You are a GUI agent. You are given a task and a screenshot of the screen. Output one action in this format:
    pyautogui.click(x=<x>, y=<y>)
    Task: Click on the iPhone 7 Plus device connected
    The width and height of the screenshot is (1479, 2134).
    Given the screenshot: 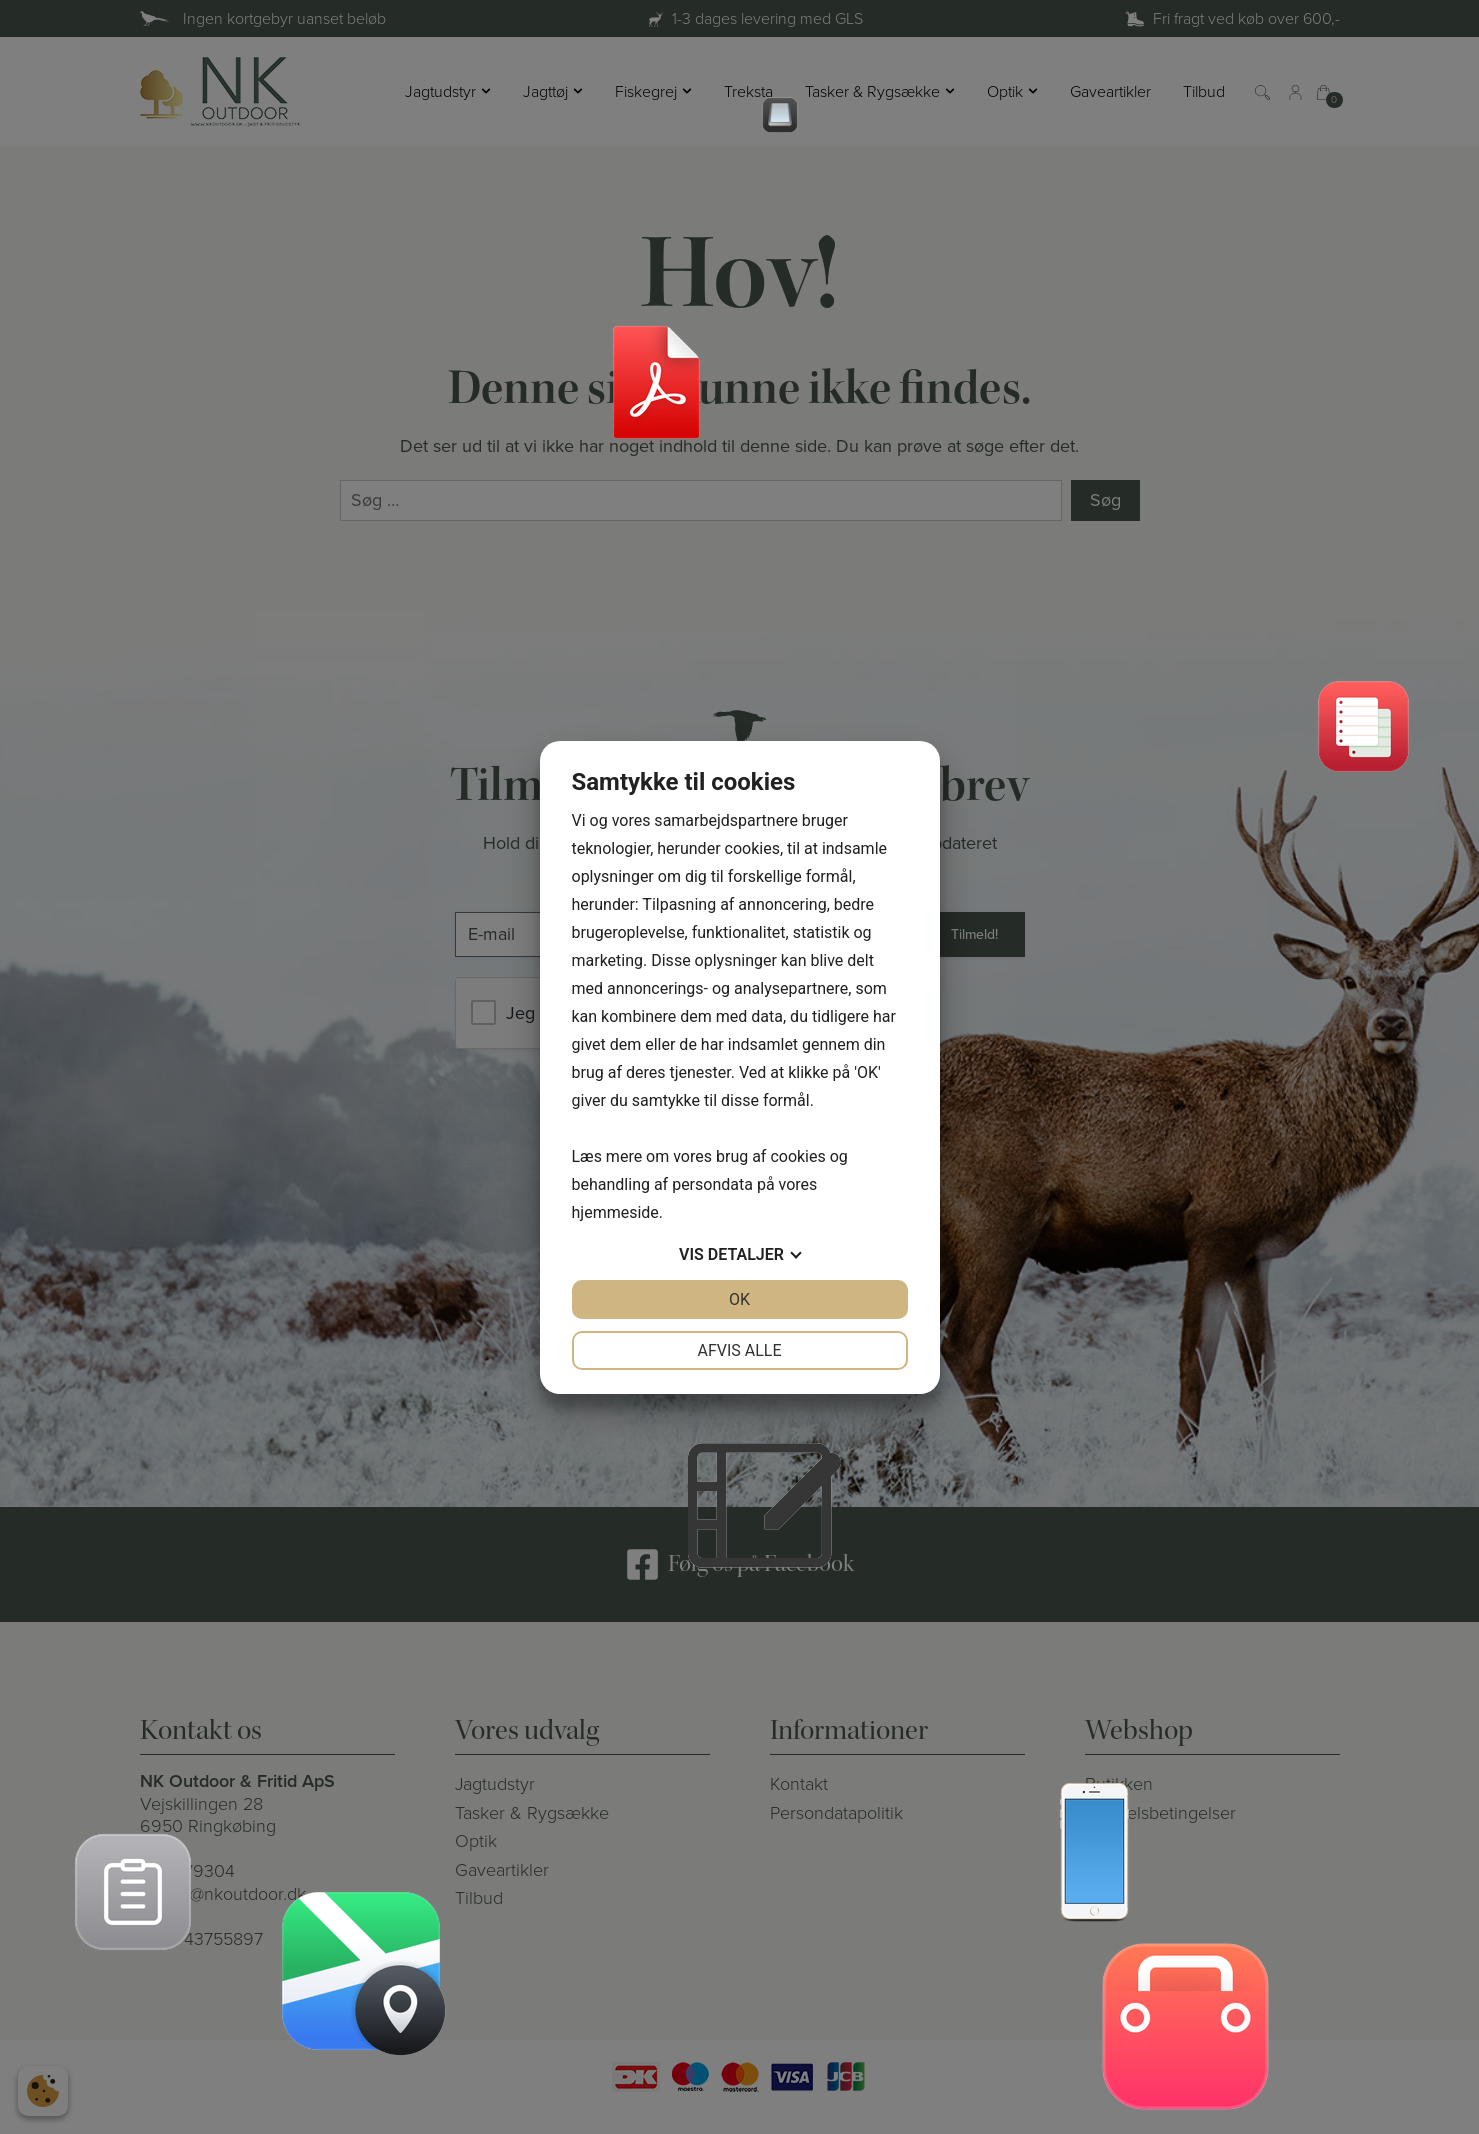 What is the action you would take?
    pyautogui.click(x=1094, y=1853)
    